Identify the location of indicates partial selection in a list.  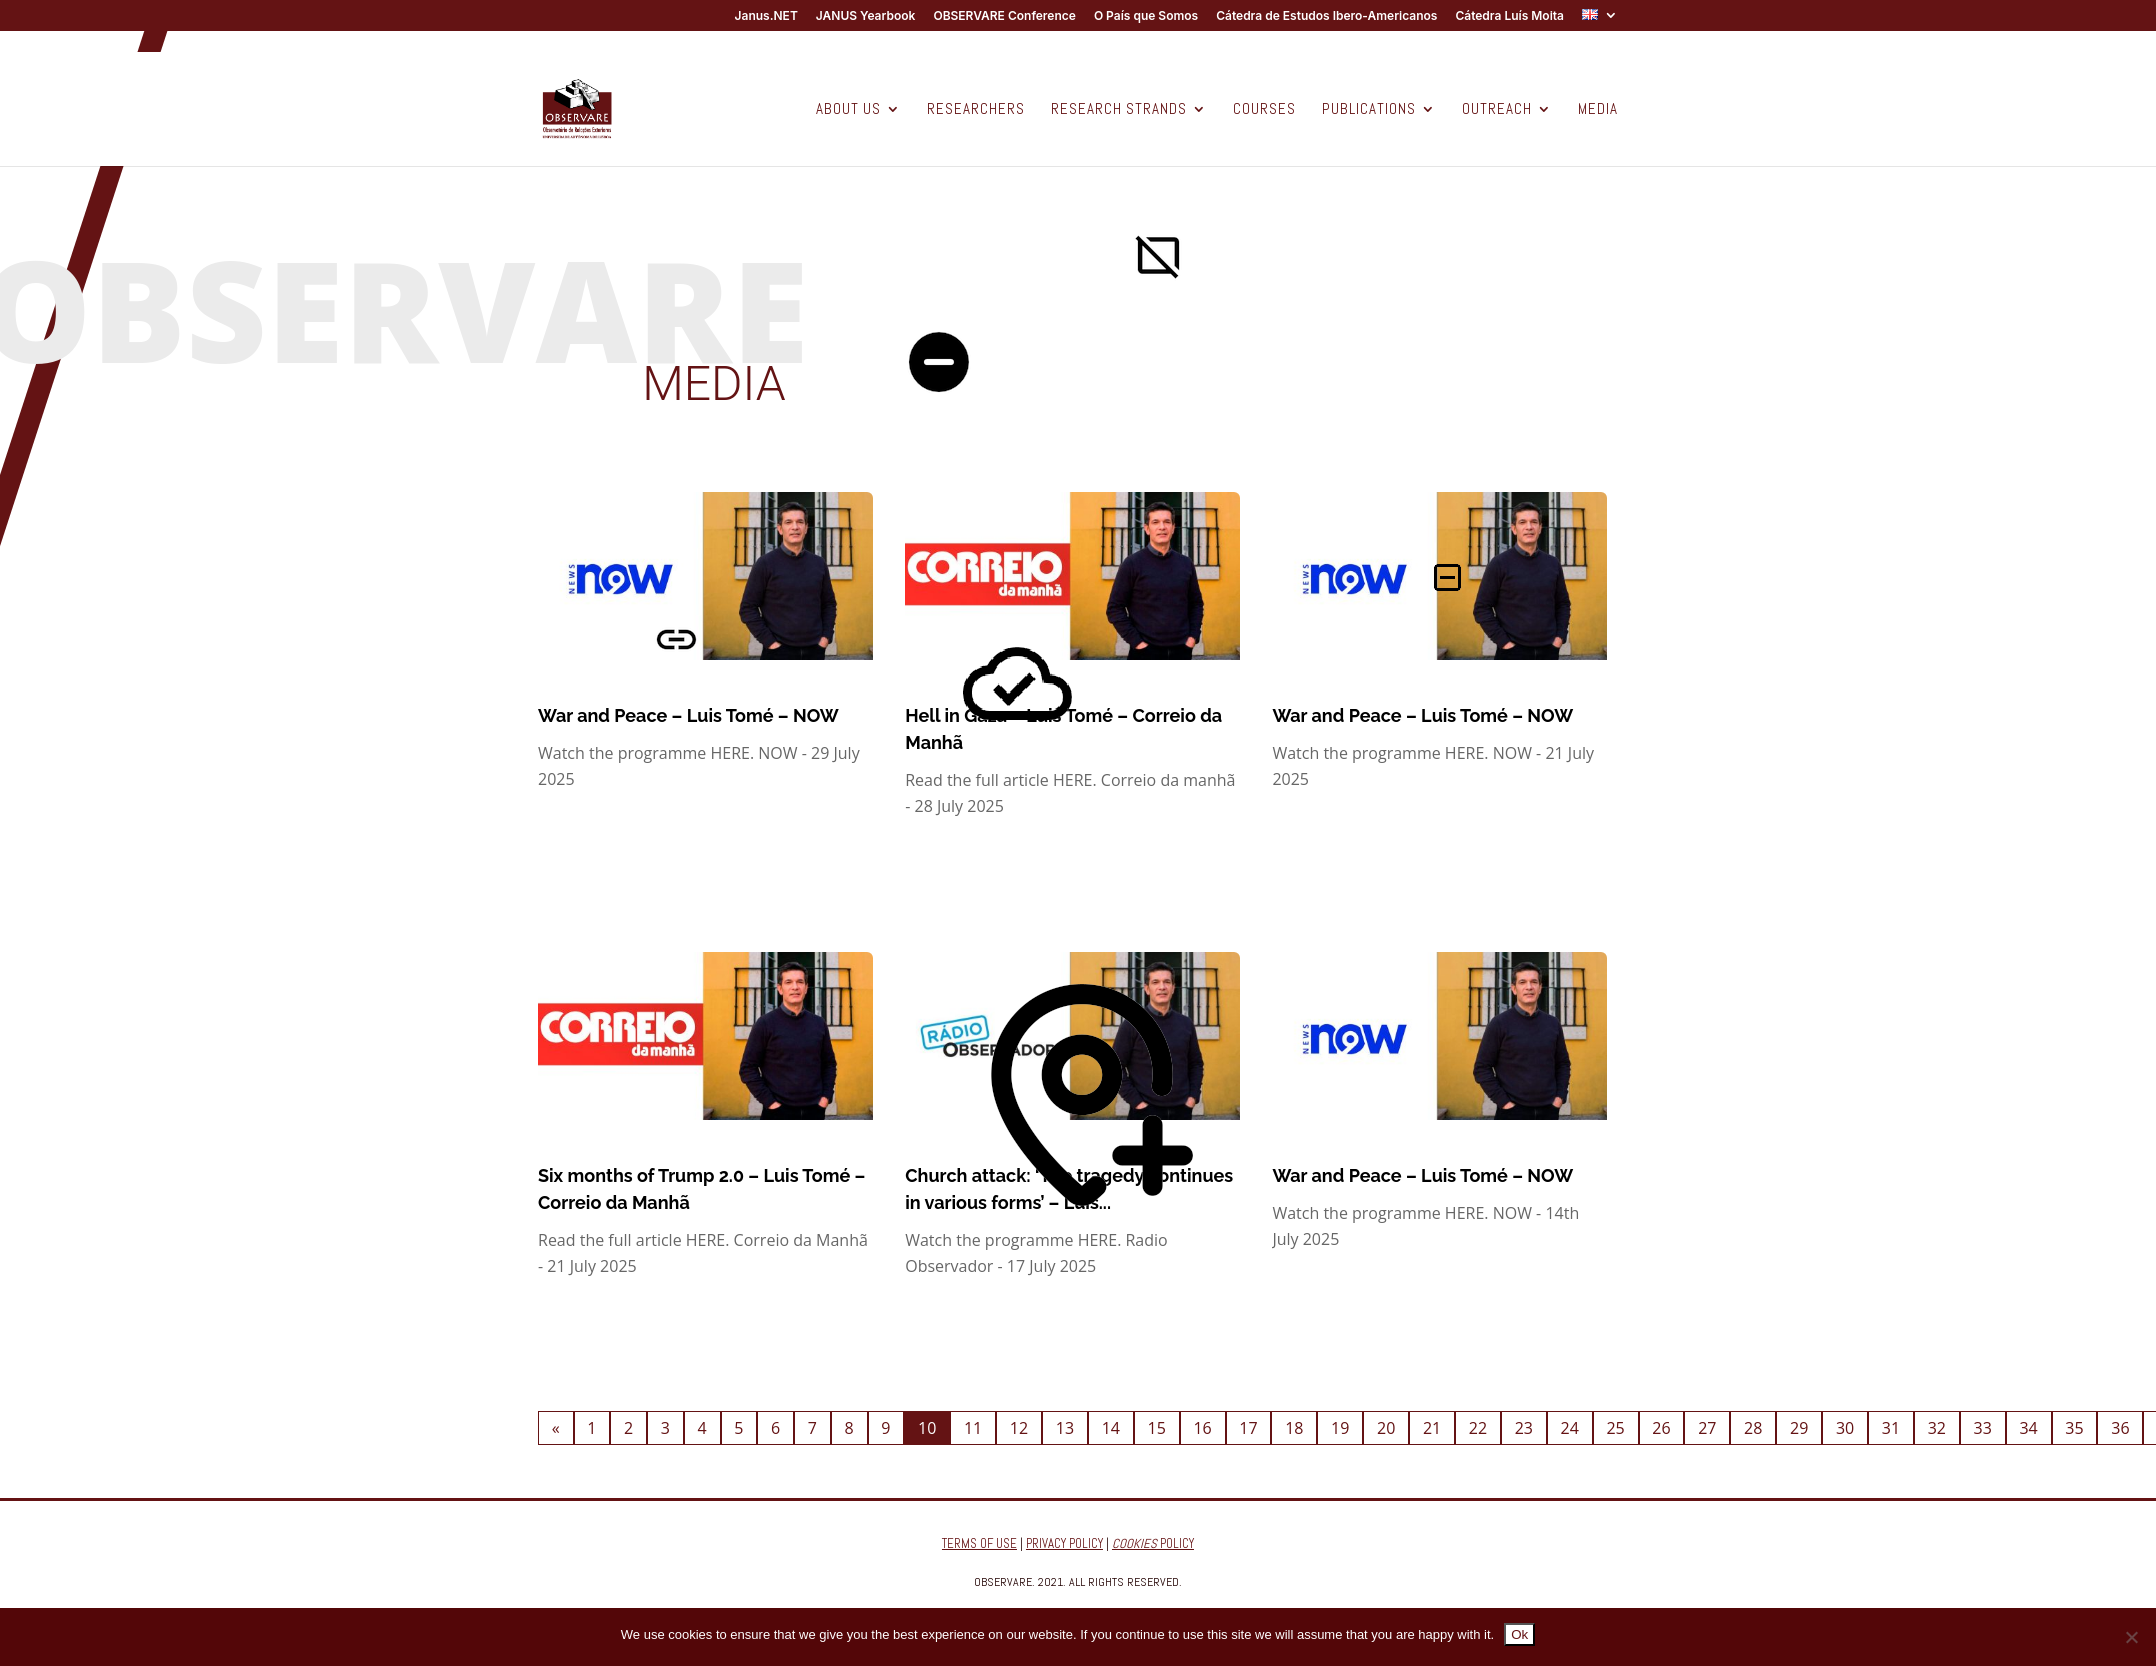
(1447, 577).